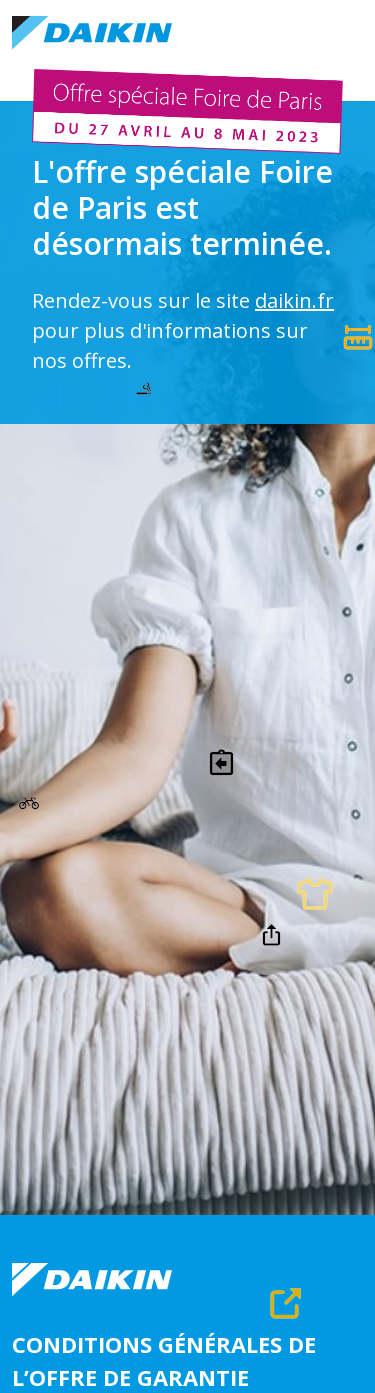 This screenshot has width=375, height=1393. What do you see at coordinates (271, 935) in the screenshot?
I see `share this content` at bounding box center [271, 935].